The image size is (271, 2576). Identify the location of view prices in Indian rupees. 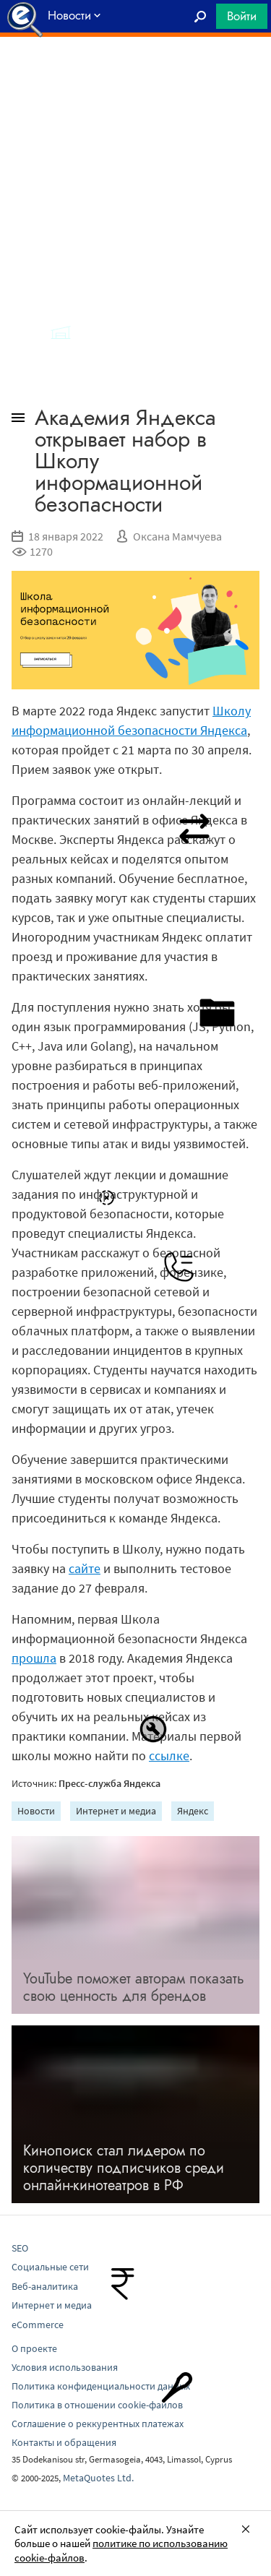
(121, 2283).